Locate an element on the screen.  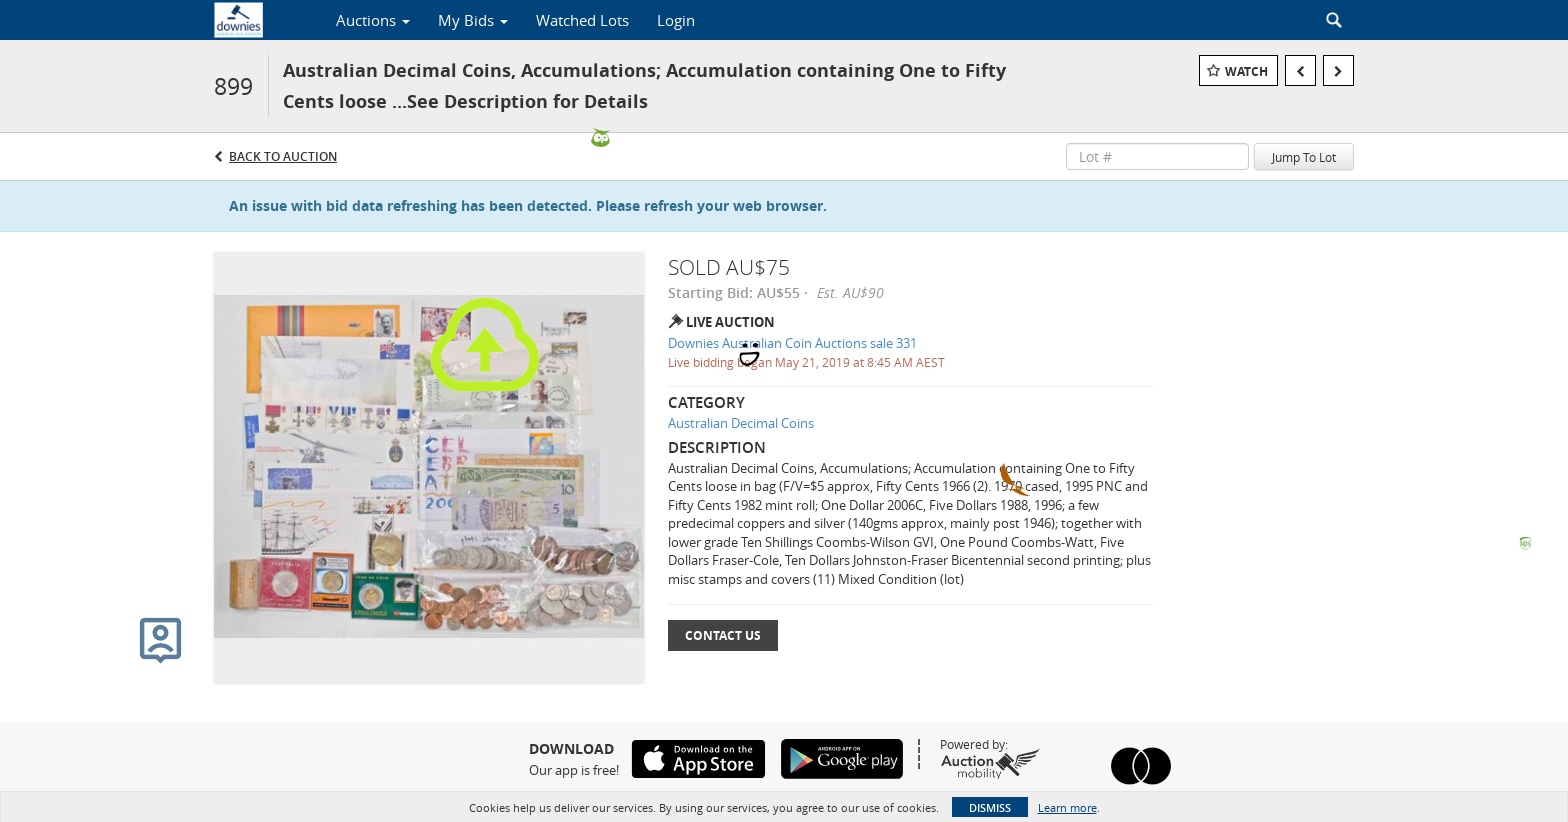
view profile location or address is located at coordinates (160, 638).